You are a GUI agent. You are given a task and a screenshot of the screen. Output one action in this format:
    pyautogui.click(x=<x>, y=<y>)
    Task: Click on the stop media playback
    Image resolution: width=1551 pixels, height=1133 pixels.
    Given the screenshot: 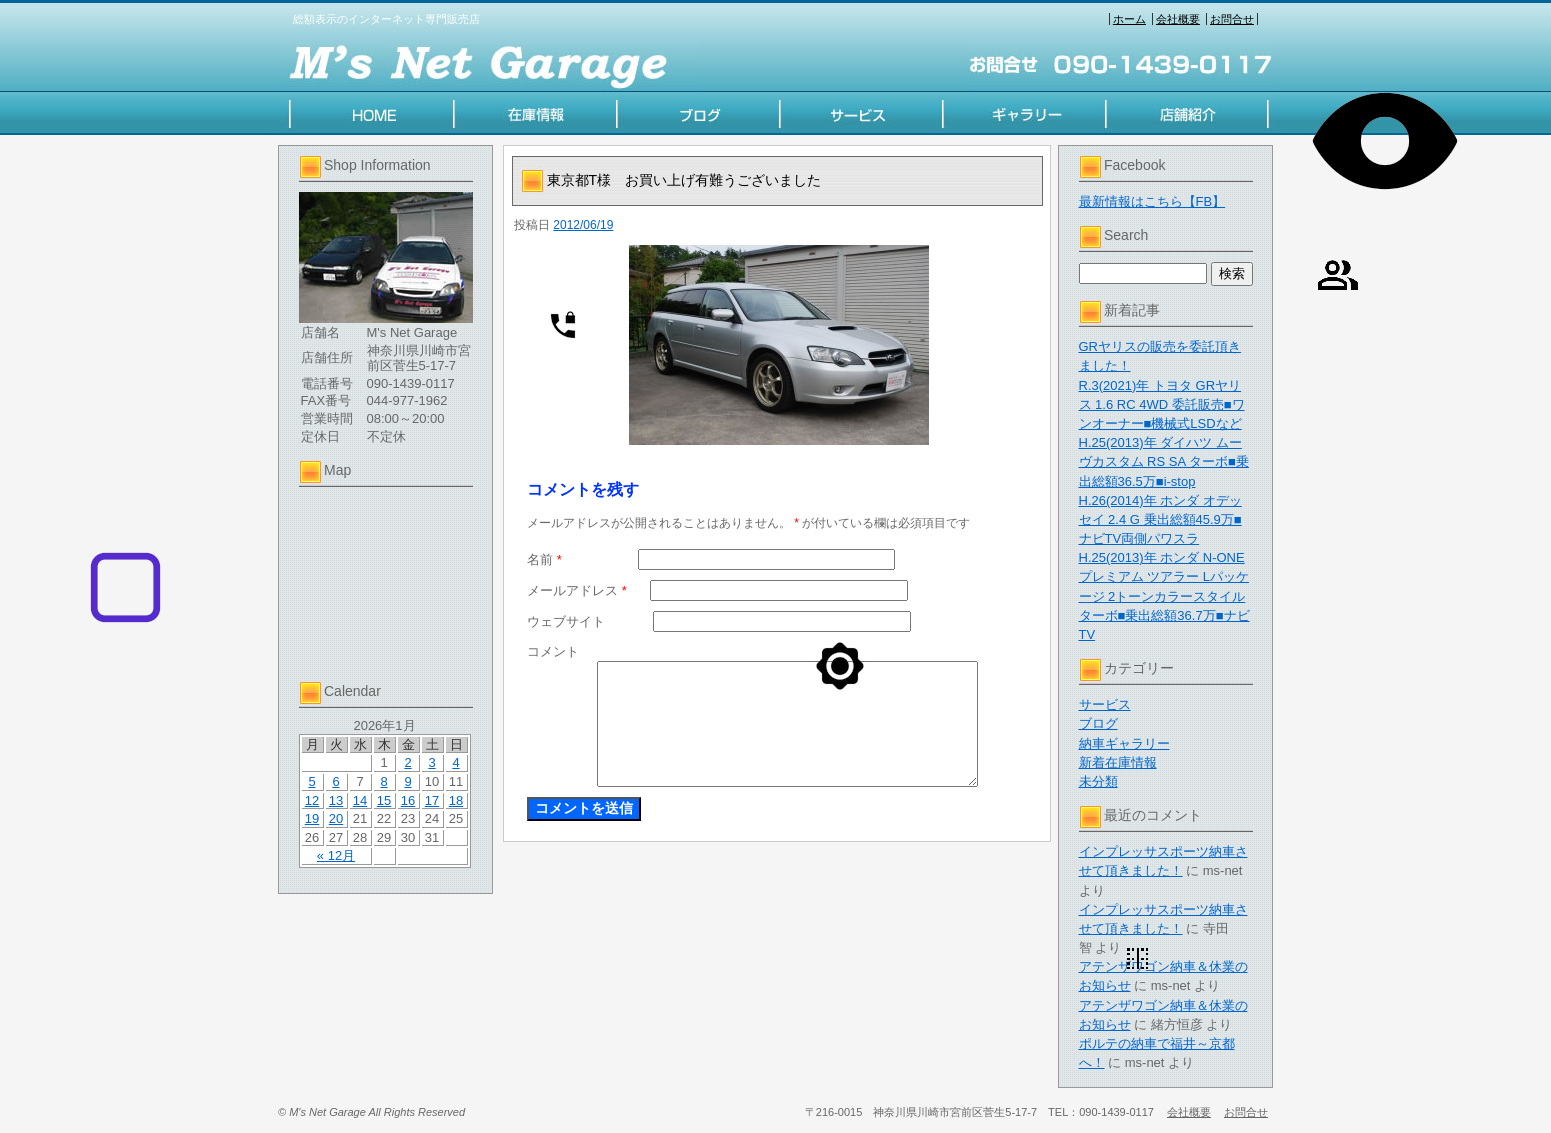 What is the action you would take?
    pyautogui.click(x=125, y=587)
    